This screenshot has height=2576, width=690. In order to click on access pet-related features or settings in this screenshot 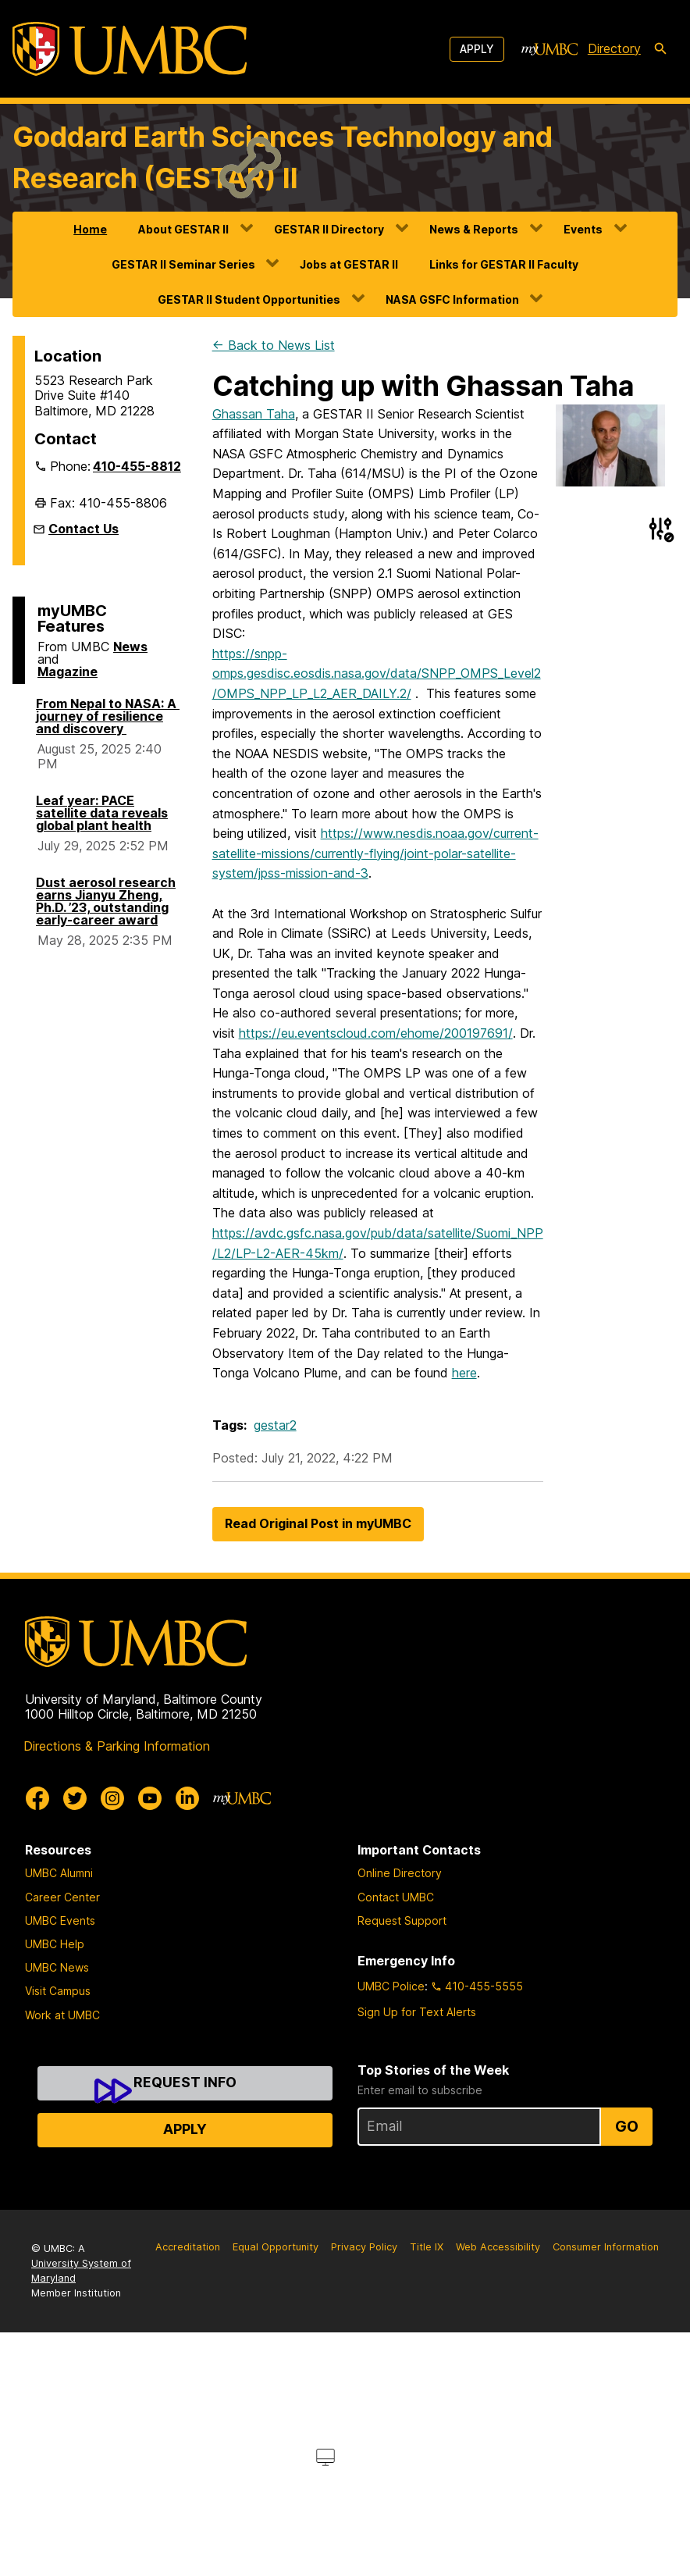, I will do `click(250, 167)`.